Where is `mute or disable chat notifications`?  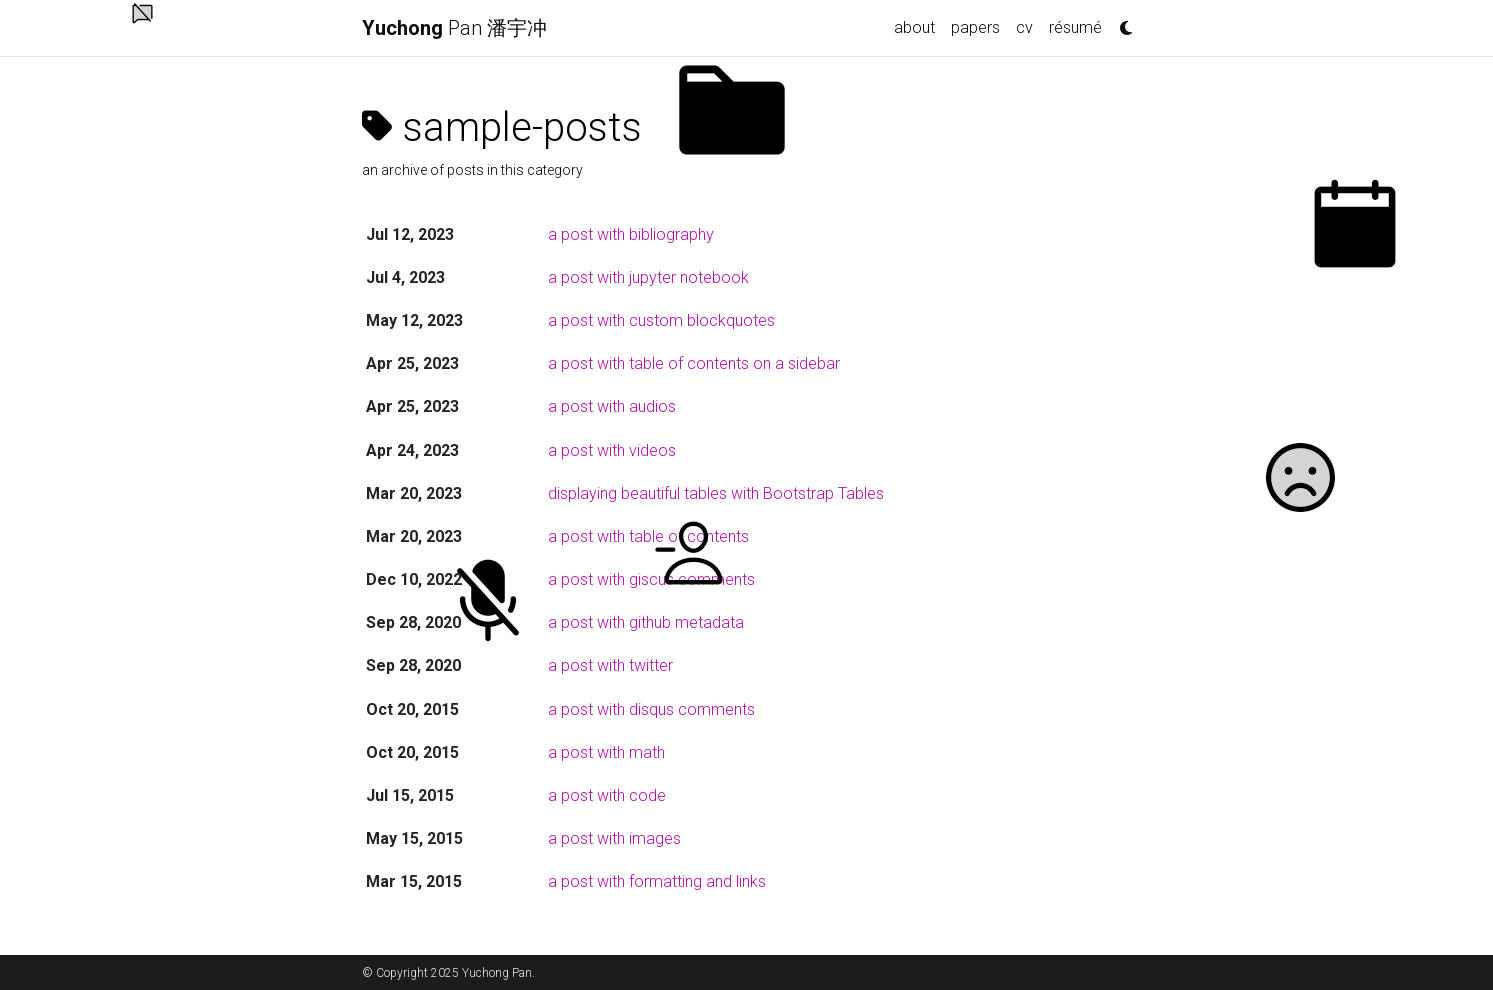 mute or disable chat notifications is located at coordinates (142, 12).